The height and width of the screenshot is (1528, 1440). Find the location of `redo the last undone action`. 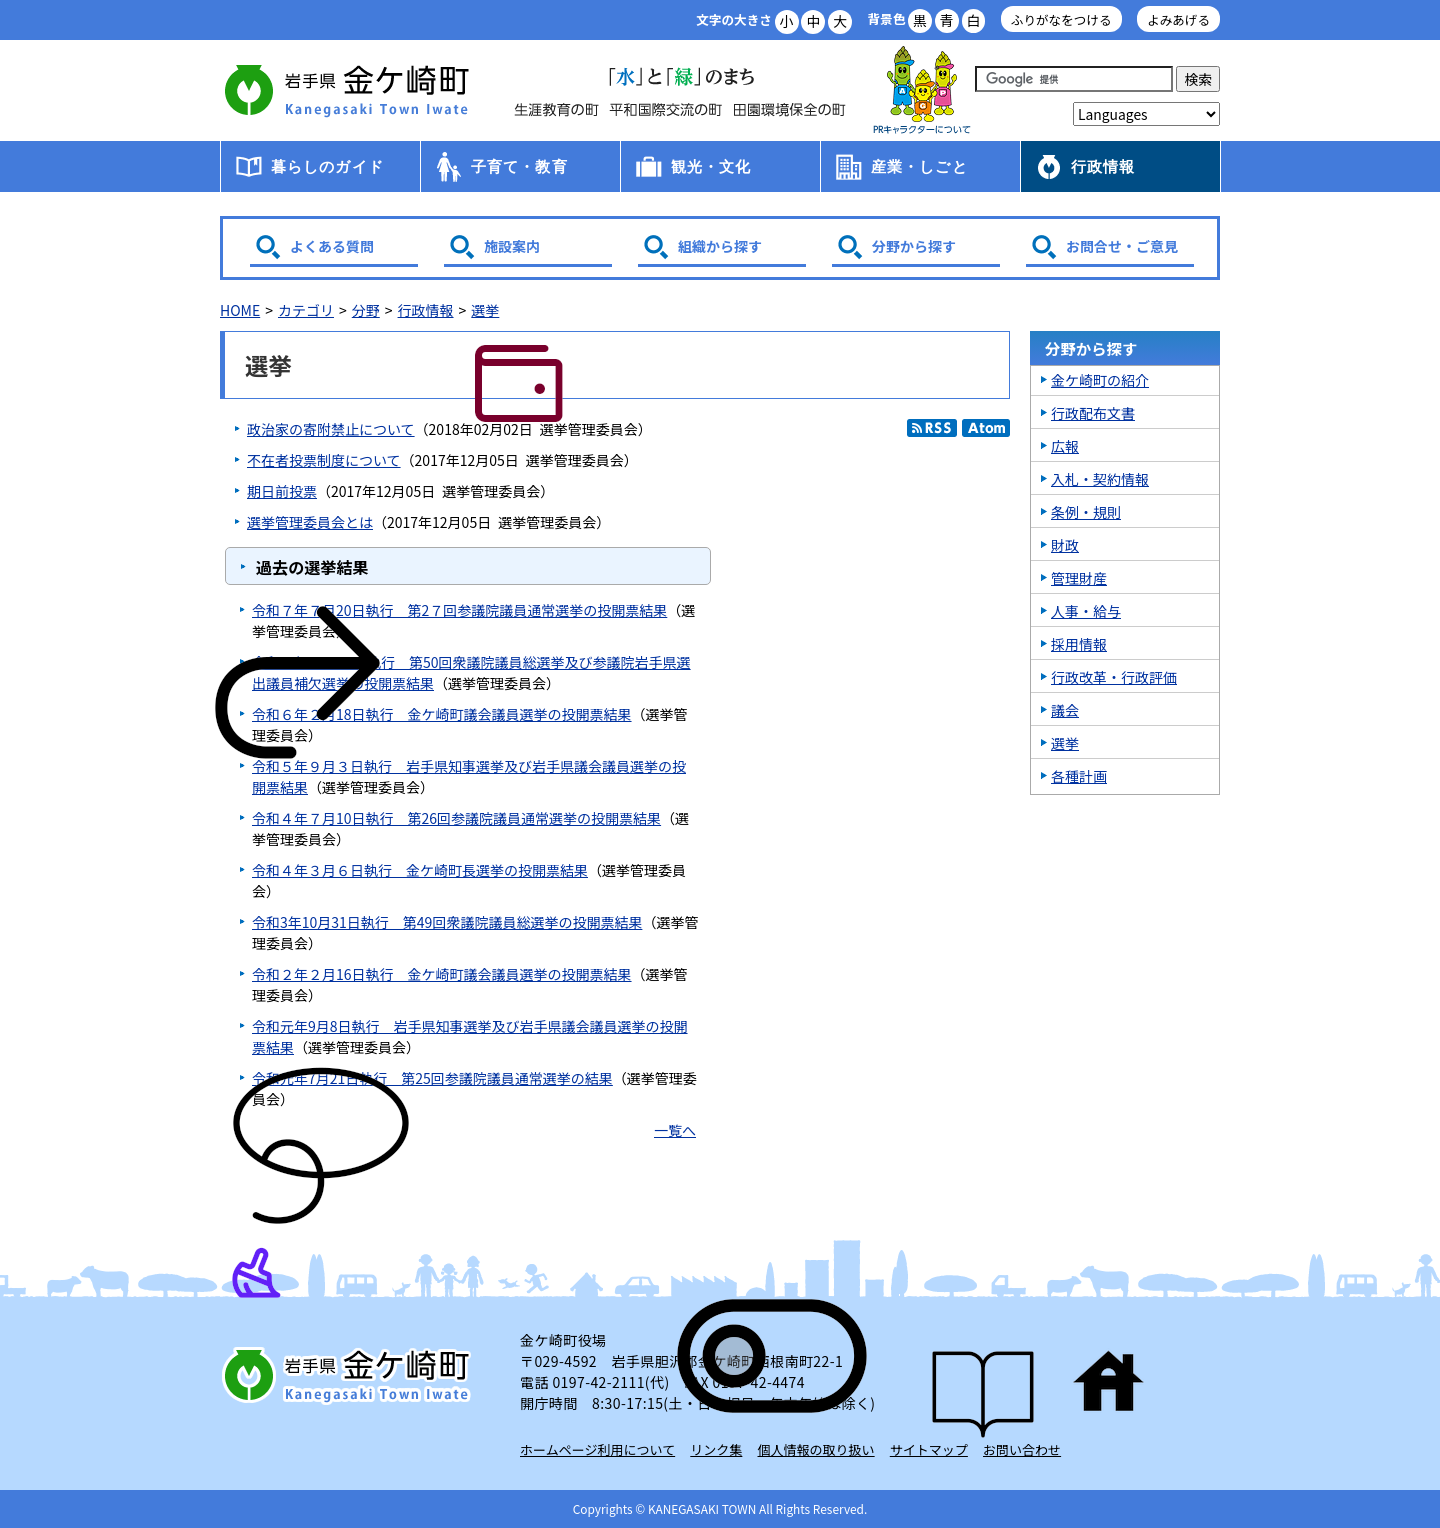

redo the last undone action is located at coordinates (296, 687).